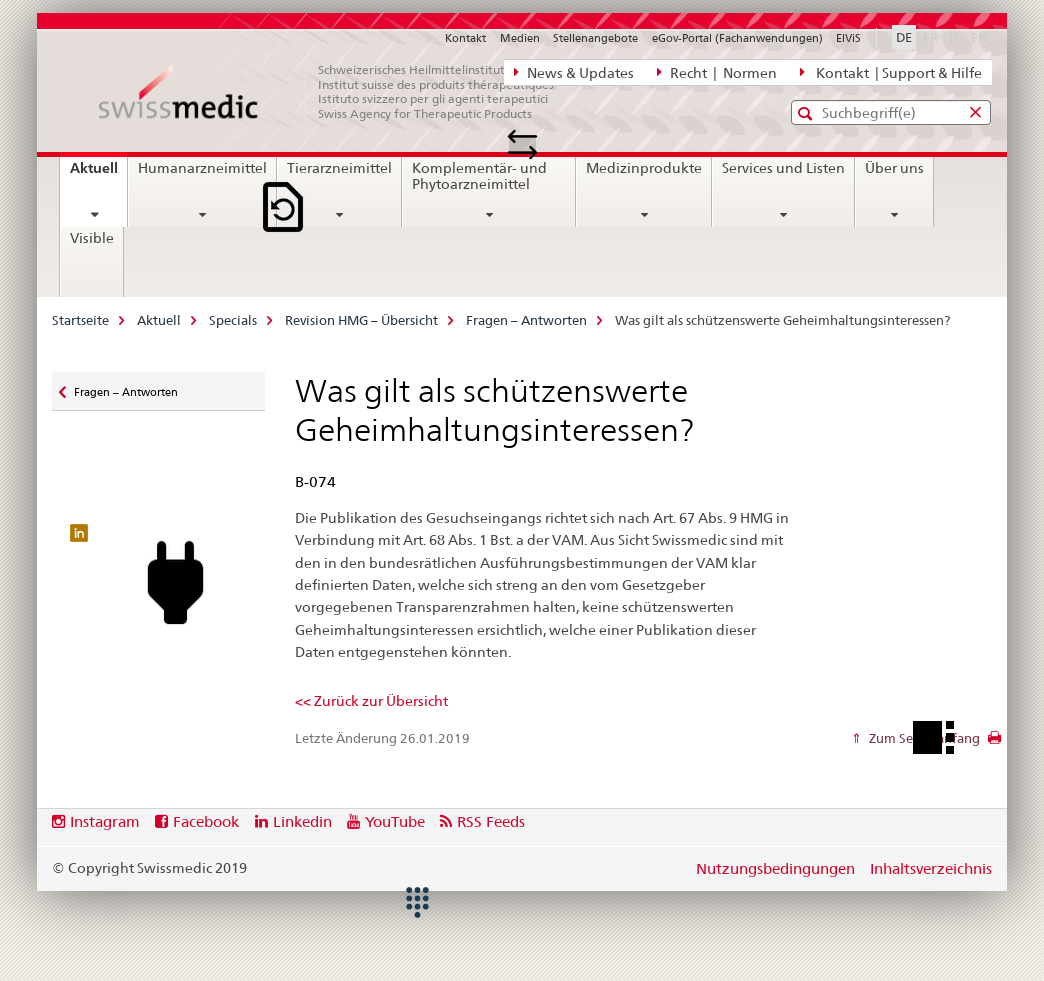  Describe the element at coordinates (933, 737) in the screenshot. I see `toggle sidebar panel visibility` at that location.